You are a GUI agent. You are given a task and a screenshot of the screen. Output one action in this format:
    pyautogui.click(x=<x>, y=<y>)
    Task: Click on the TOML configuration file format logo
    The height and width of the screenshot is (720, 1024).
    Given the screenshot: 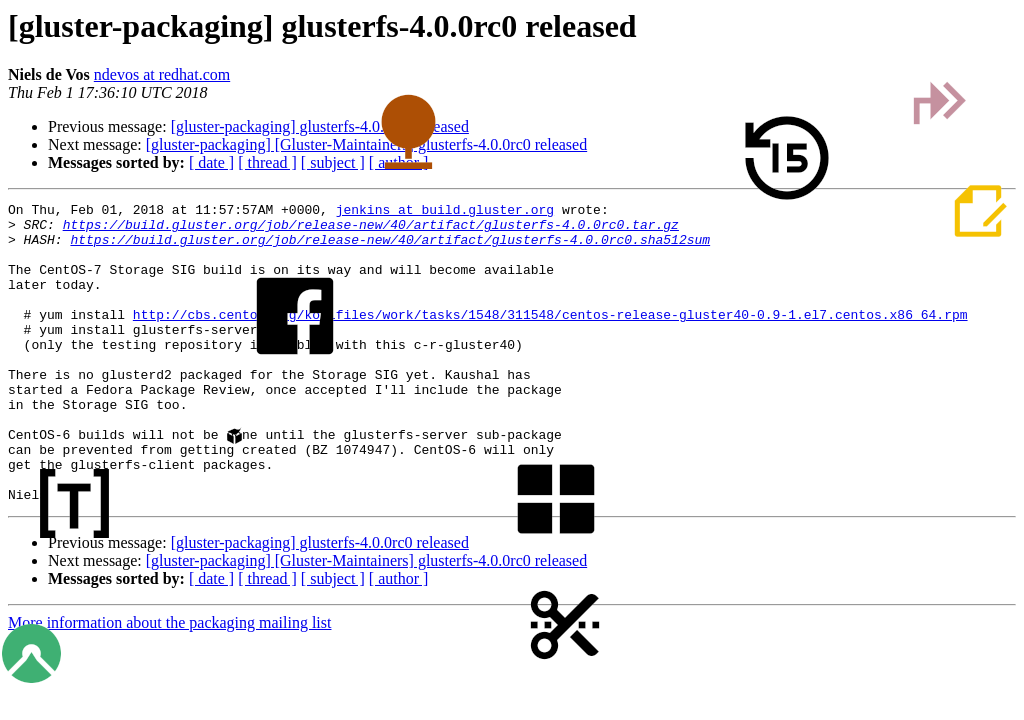 What is the action you would take?
    pyautogui.click(x=74, y=503)
    